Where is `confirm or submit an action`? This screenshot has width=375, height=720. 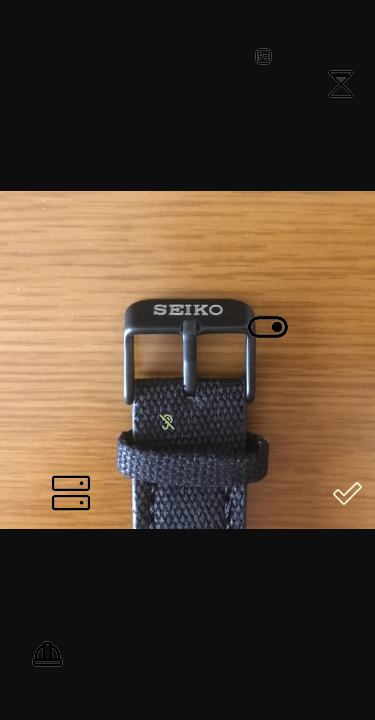 confirm or submit an action is located at coordinates (347, 493).